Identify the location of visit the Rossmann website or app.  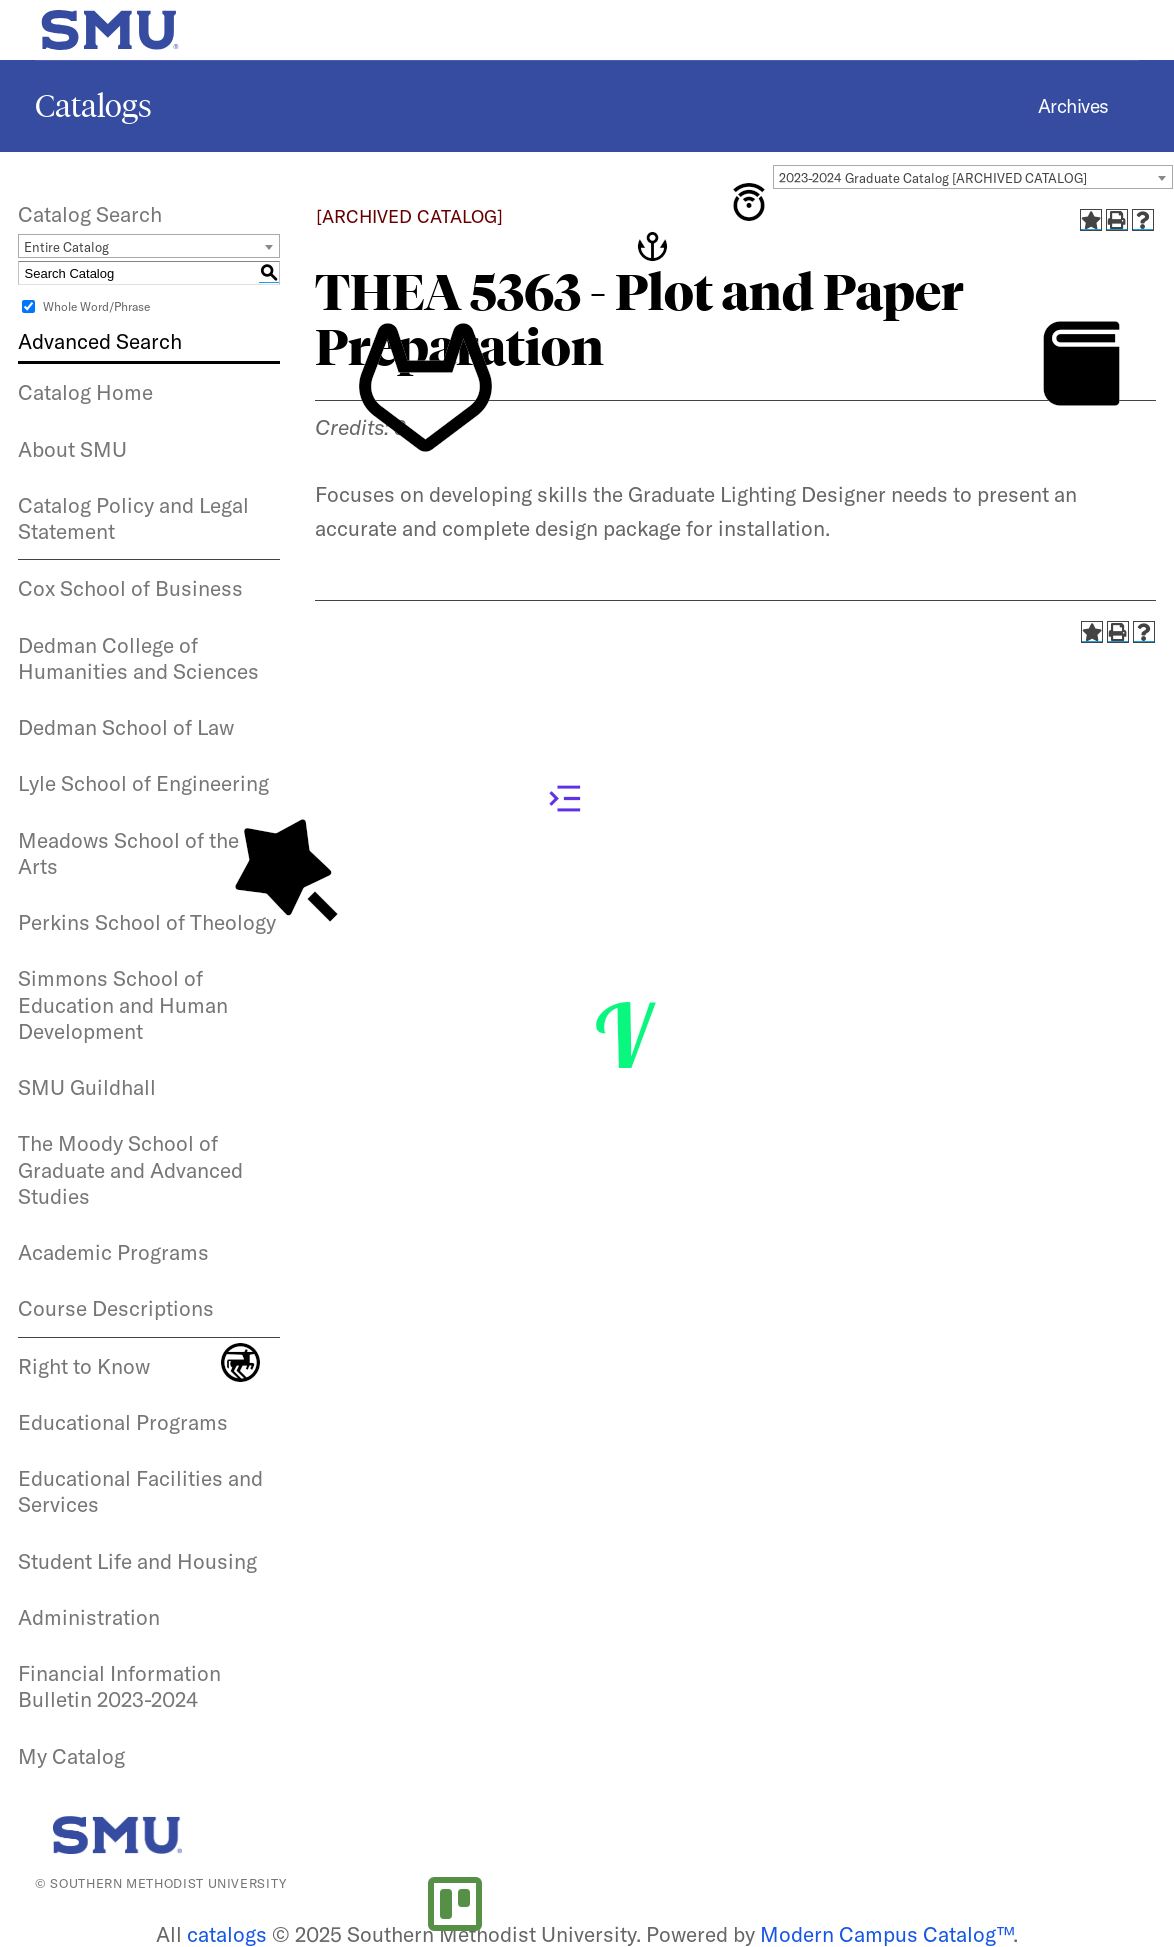
(240, 1362).